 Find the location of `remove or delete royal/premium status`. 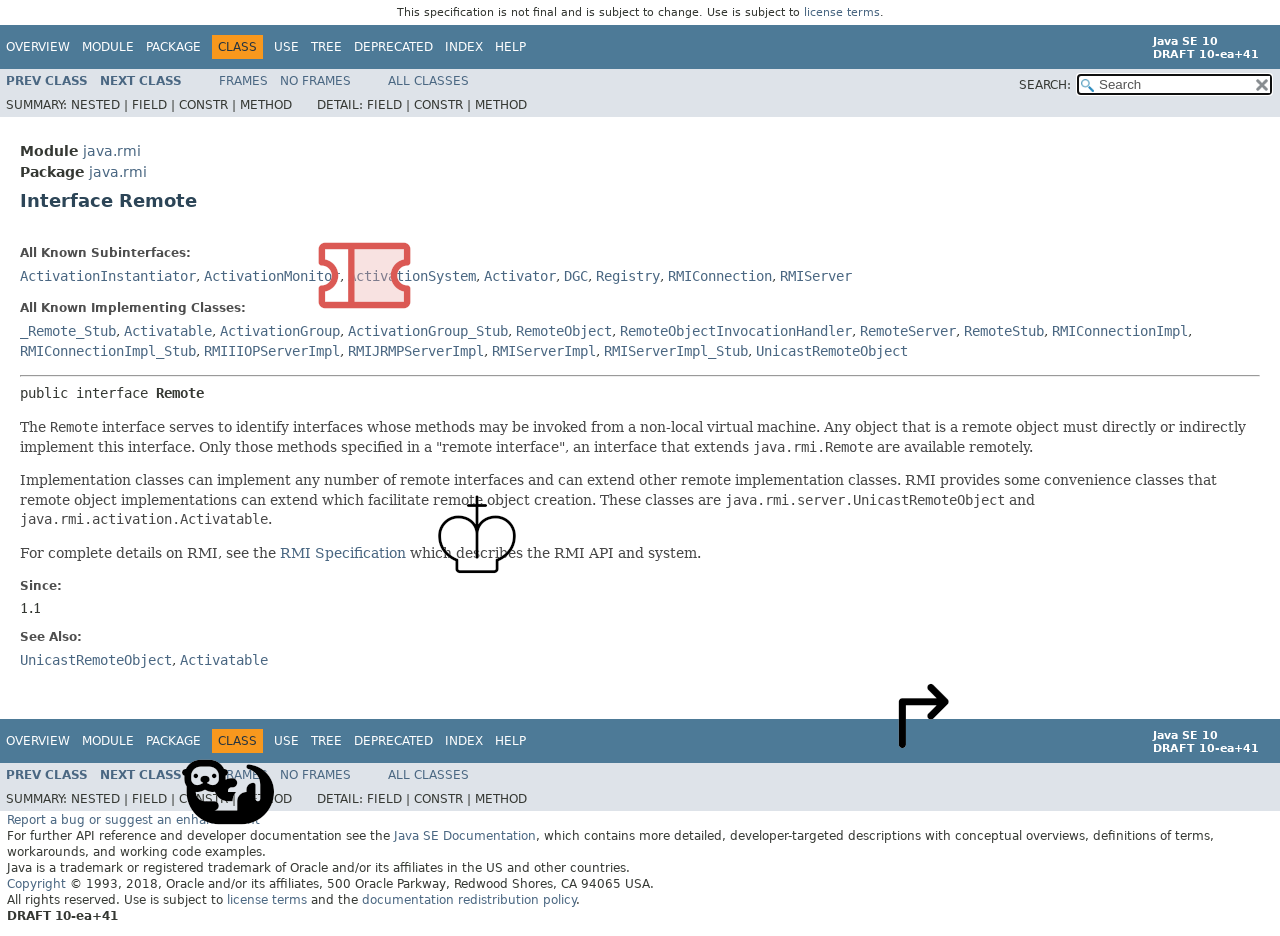

remove or delete royal/premium status is located at coordinates (477, 540).